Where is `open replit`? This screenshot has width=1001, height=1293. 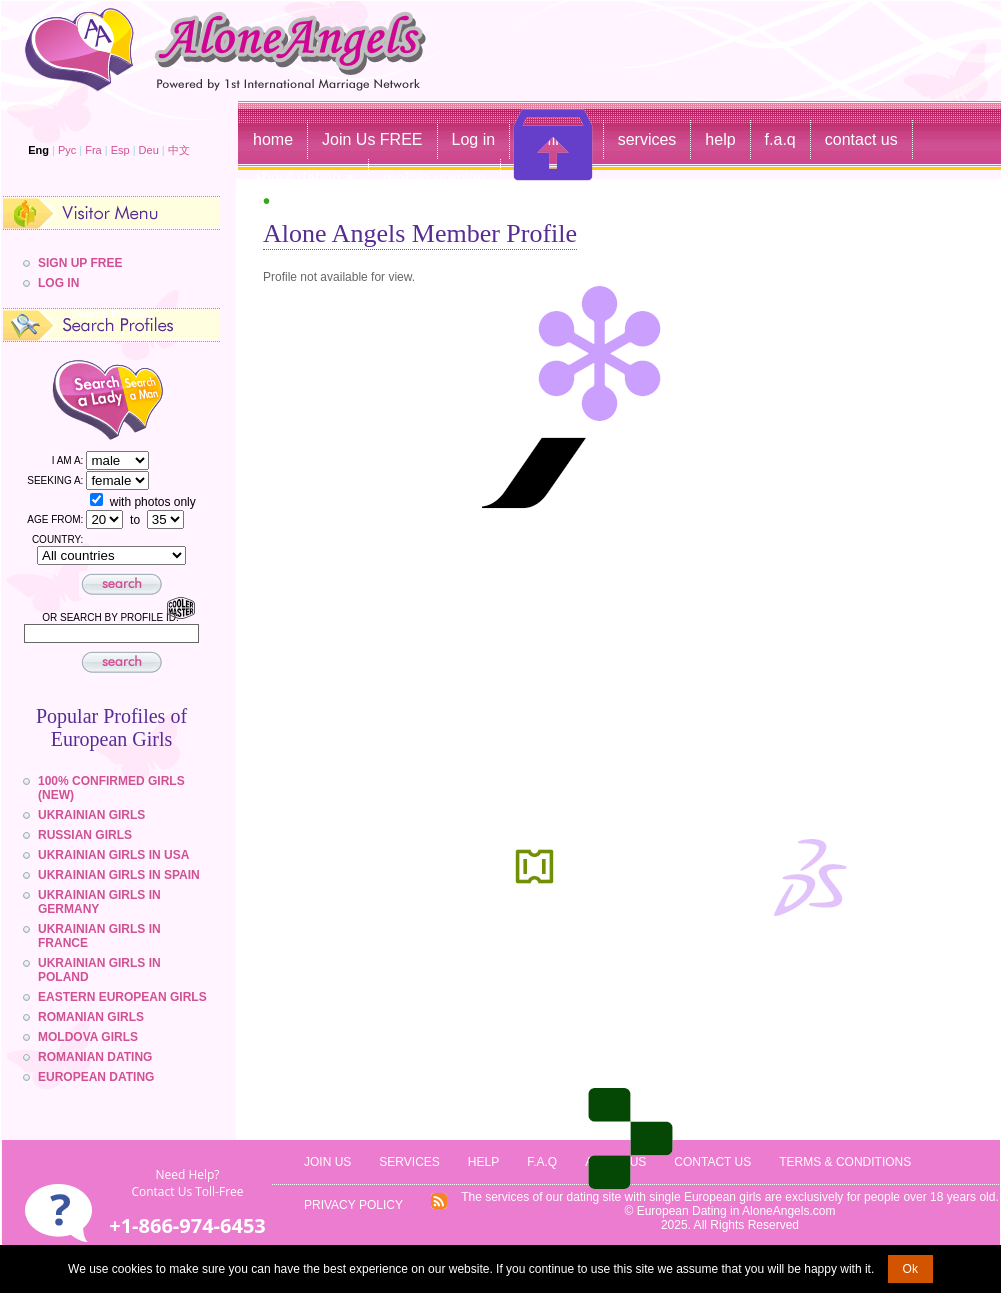
open replit is located at coordinates (630, 1138).